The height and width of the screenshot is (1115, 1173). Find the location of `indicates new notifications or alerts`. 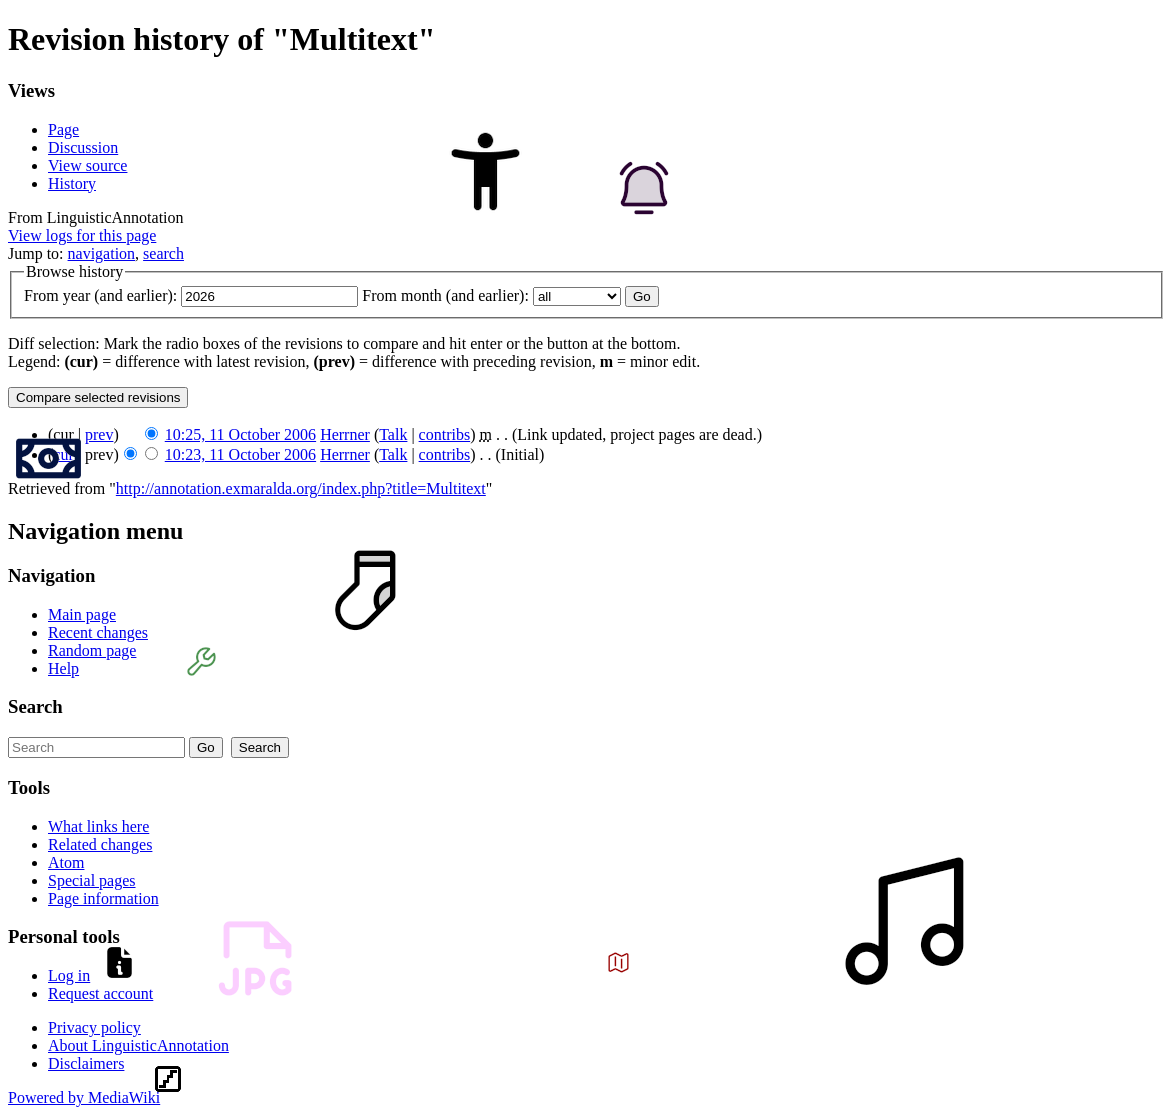

indicates new notifications or alerts is located at coordinates (644, 189).